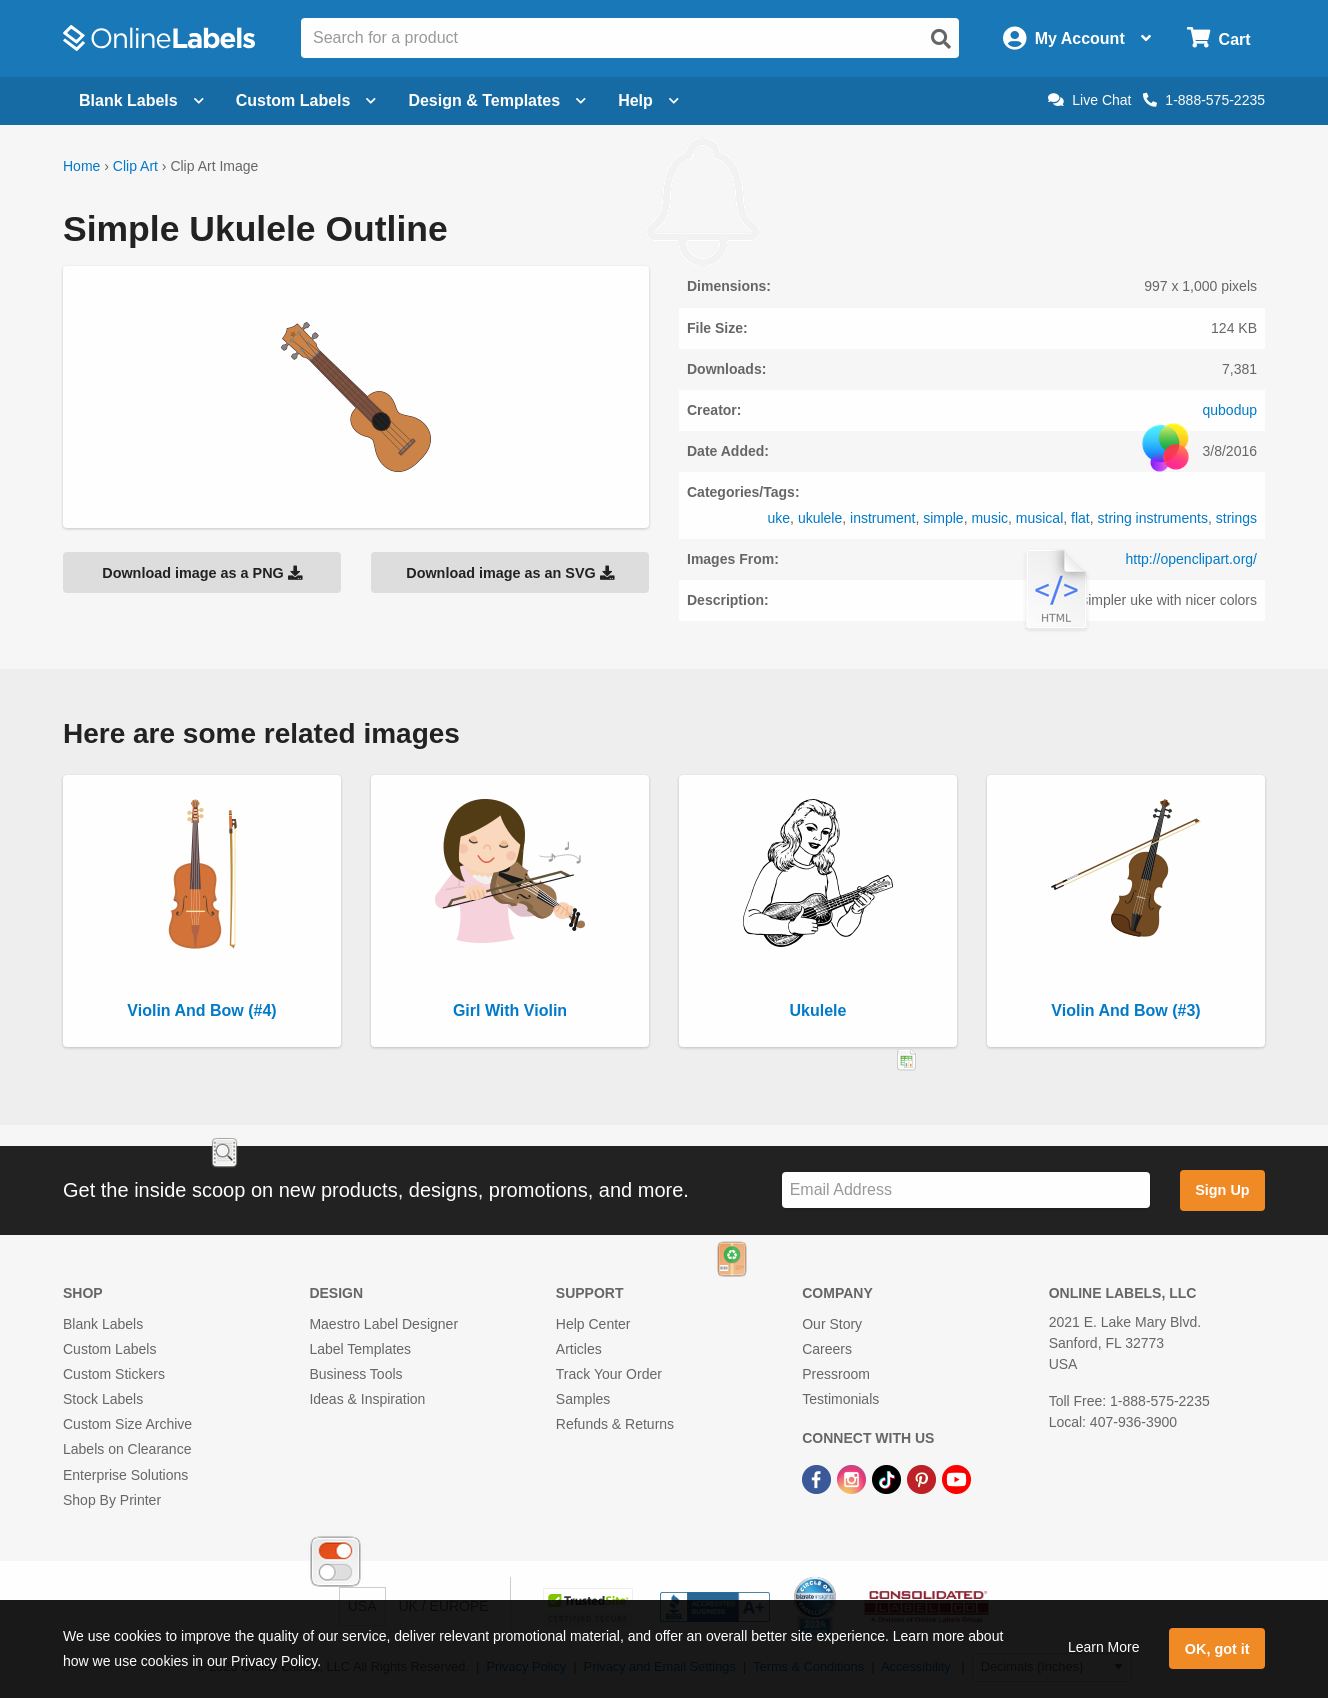  I want to click on indicates package cleanup or removal in progress, so click(732, 1259).